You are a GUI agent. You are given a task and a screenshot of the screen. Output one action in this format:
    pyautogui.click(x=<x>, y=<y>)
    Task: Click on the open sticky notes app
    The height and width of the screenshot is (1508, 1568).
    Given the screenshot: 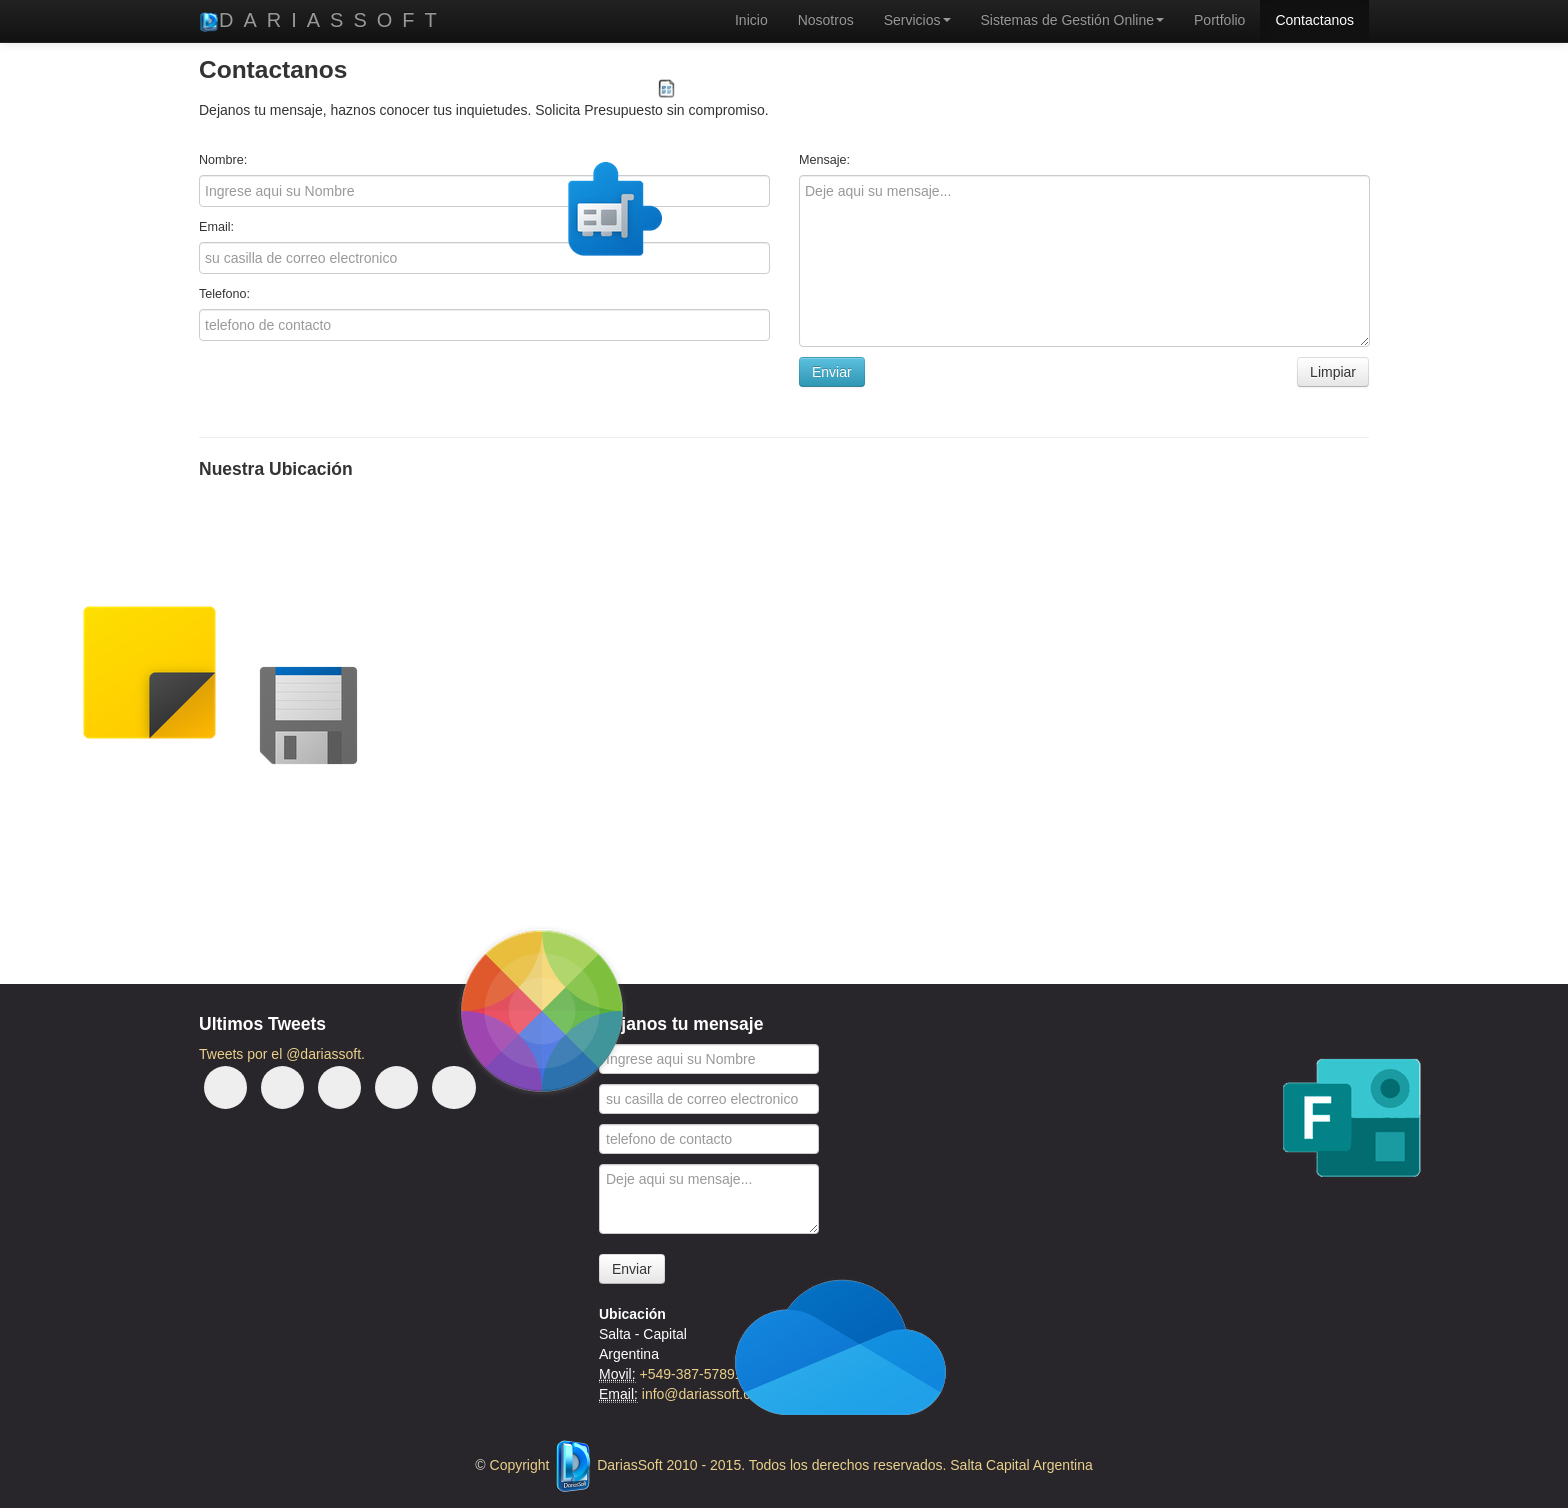 What is the action you would take?
    pyautogui.click(x=149, y=672)
    